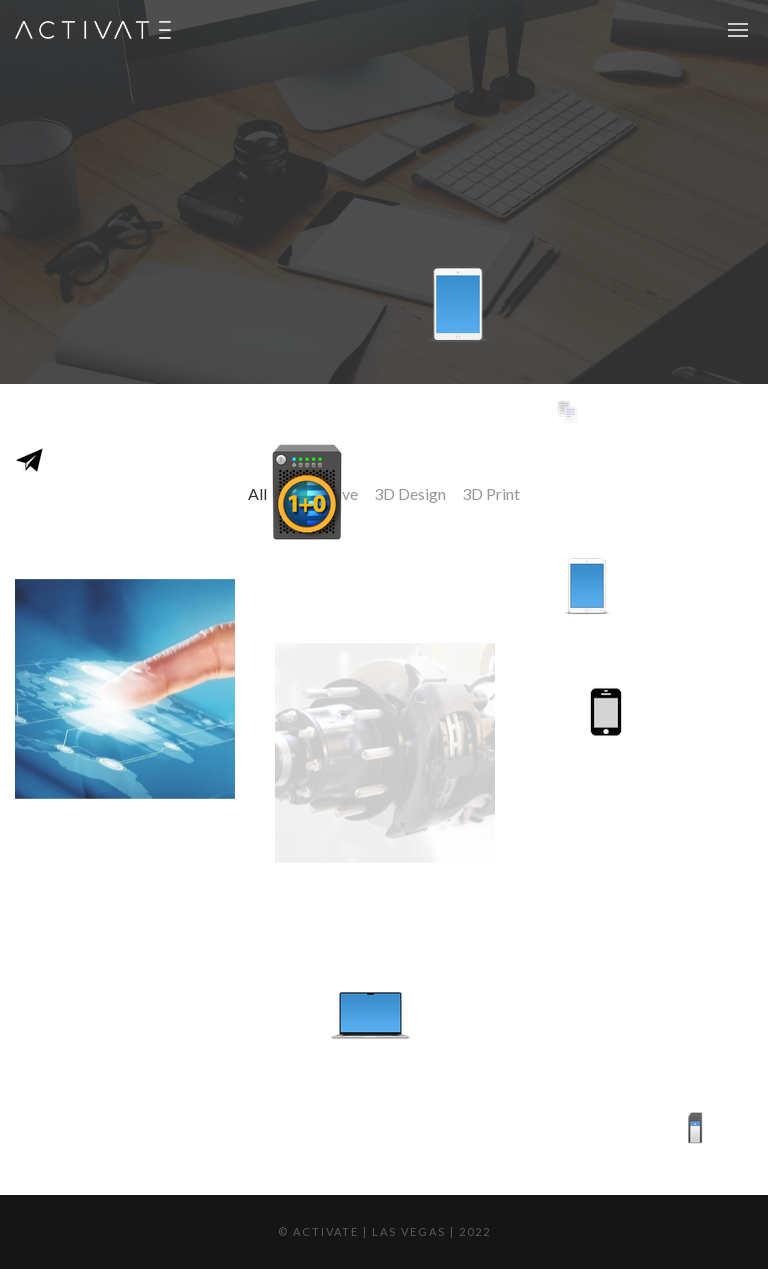 This screenshot has height=1269, width=768. I want to click on view connected iPad Mini device, so click(587, 581).